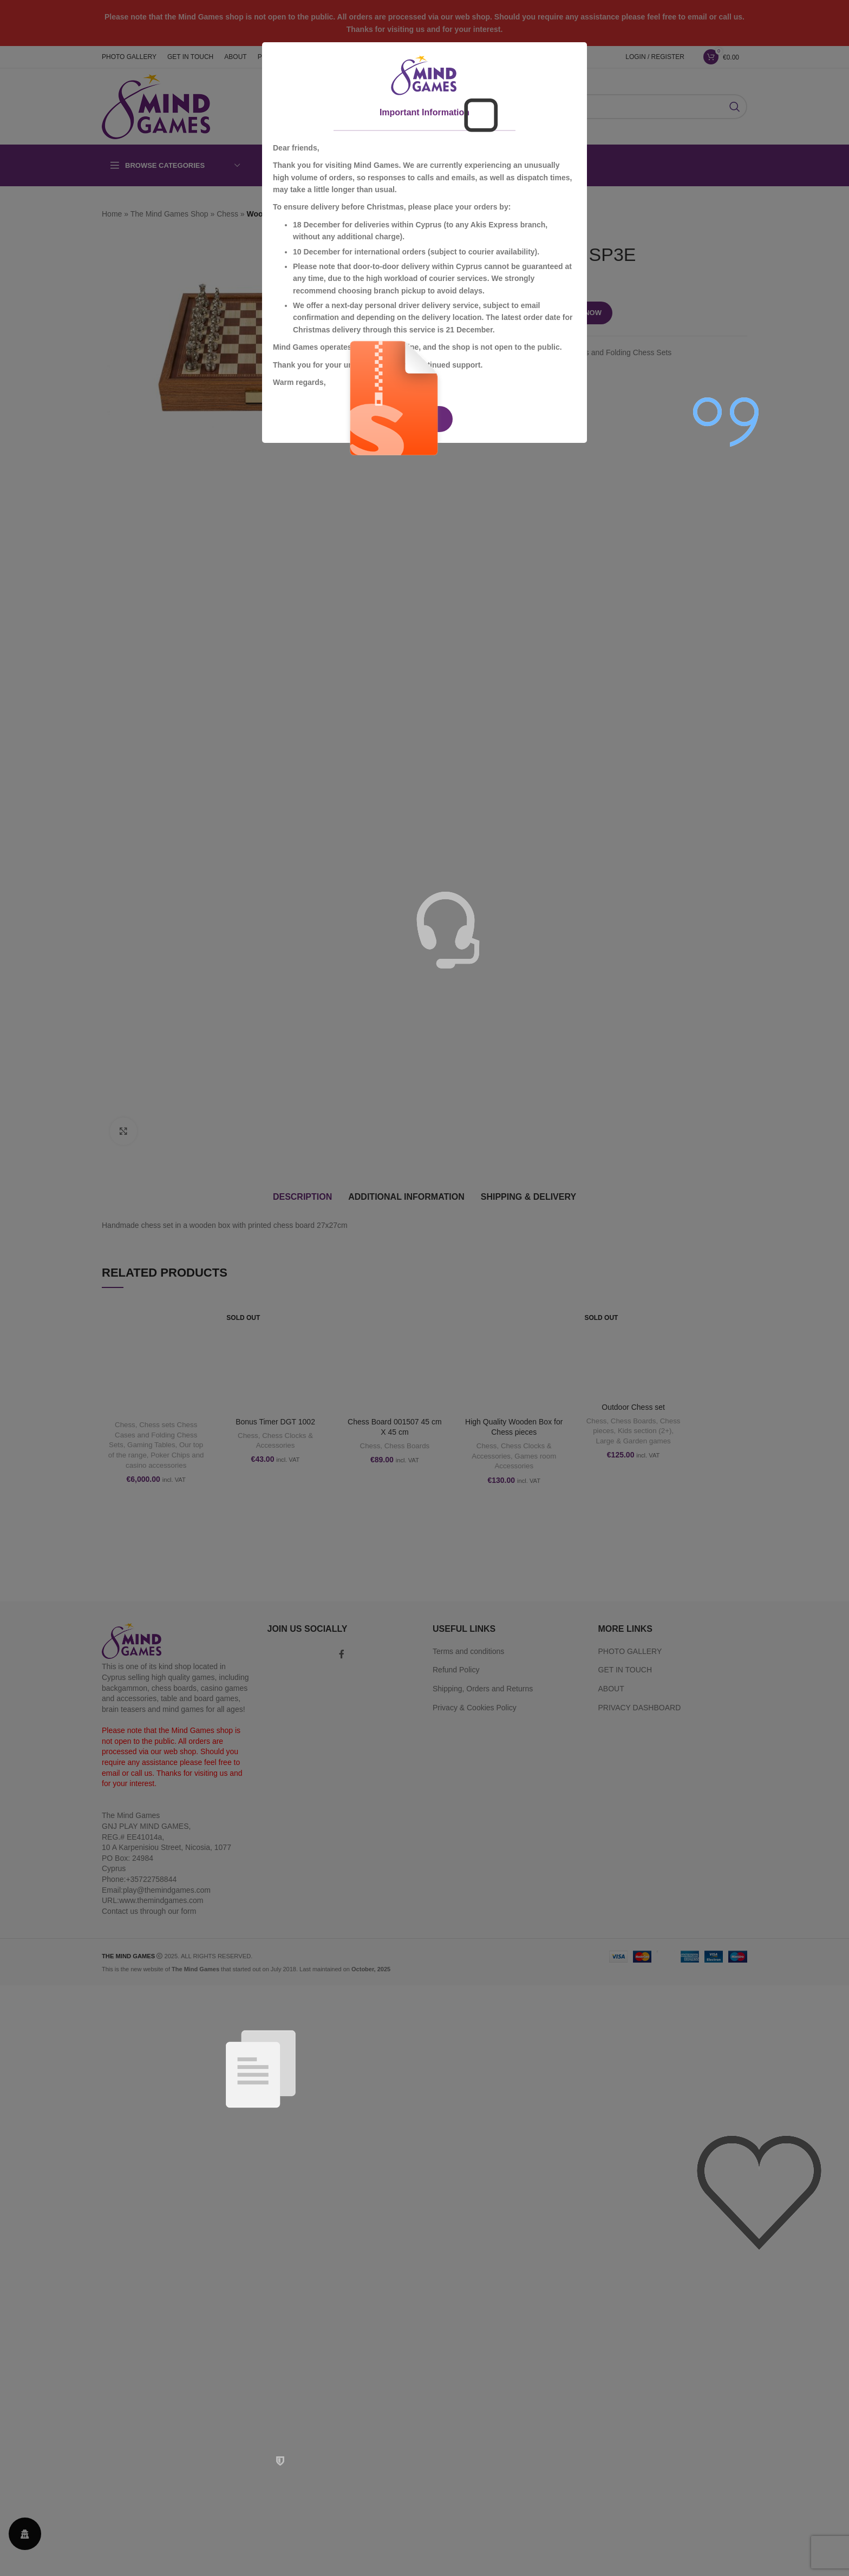  I want to click on access audio or voice chat settings, so click(446, 930).